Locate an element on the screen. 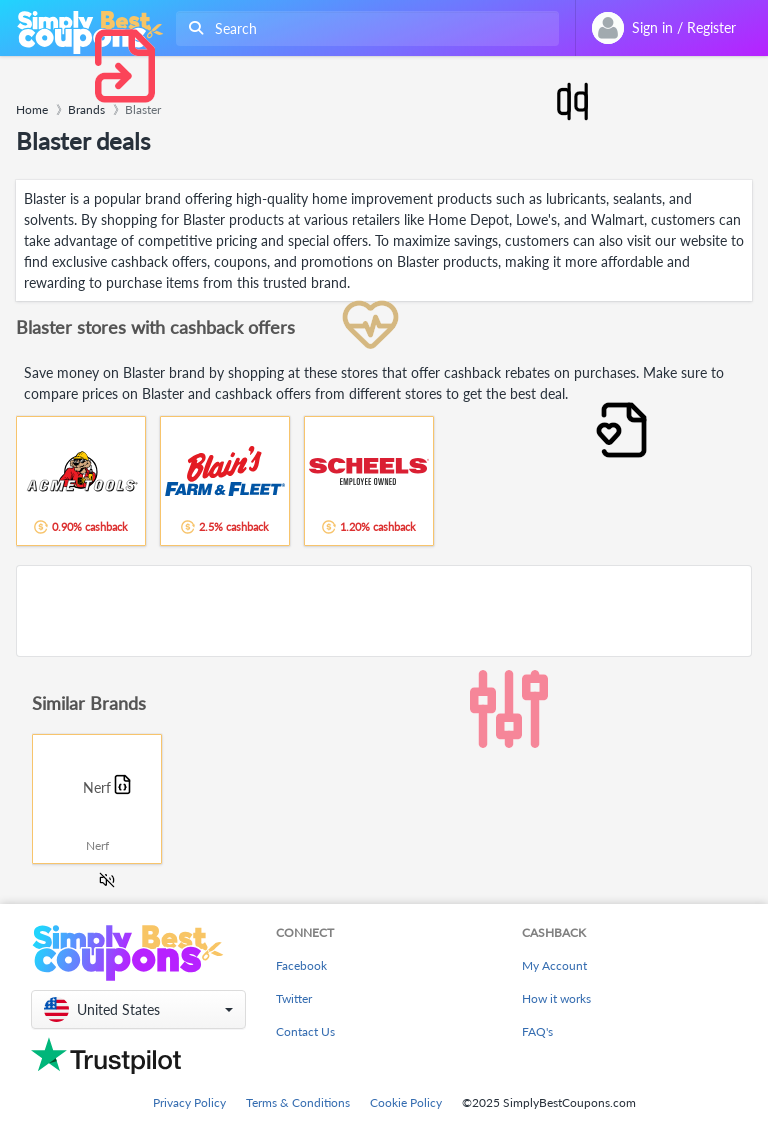 The image size is (768, 1127). distribute objects horizontally from the end is located at coordinates (572, 101).